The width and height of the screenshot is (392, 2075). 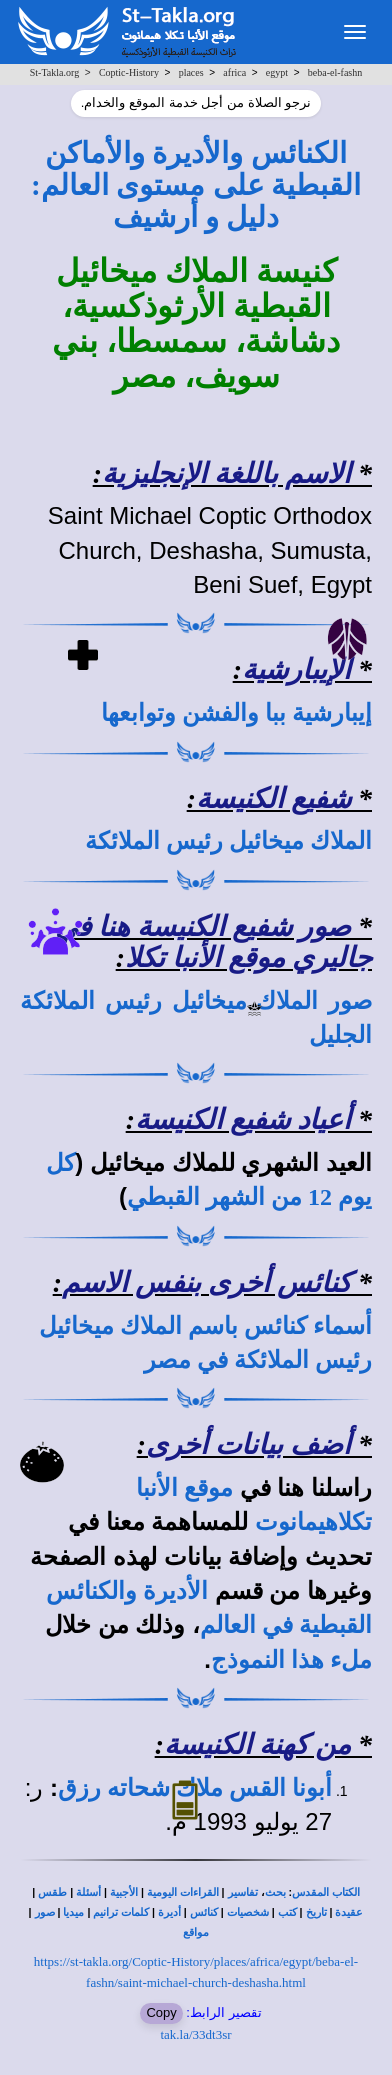 I want to click on indicates battery at 50% charge, so click(x=185, y=1800).